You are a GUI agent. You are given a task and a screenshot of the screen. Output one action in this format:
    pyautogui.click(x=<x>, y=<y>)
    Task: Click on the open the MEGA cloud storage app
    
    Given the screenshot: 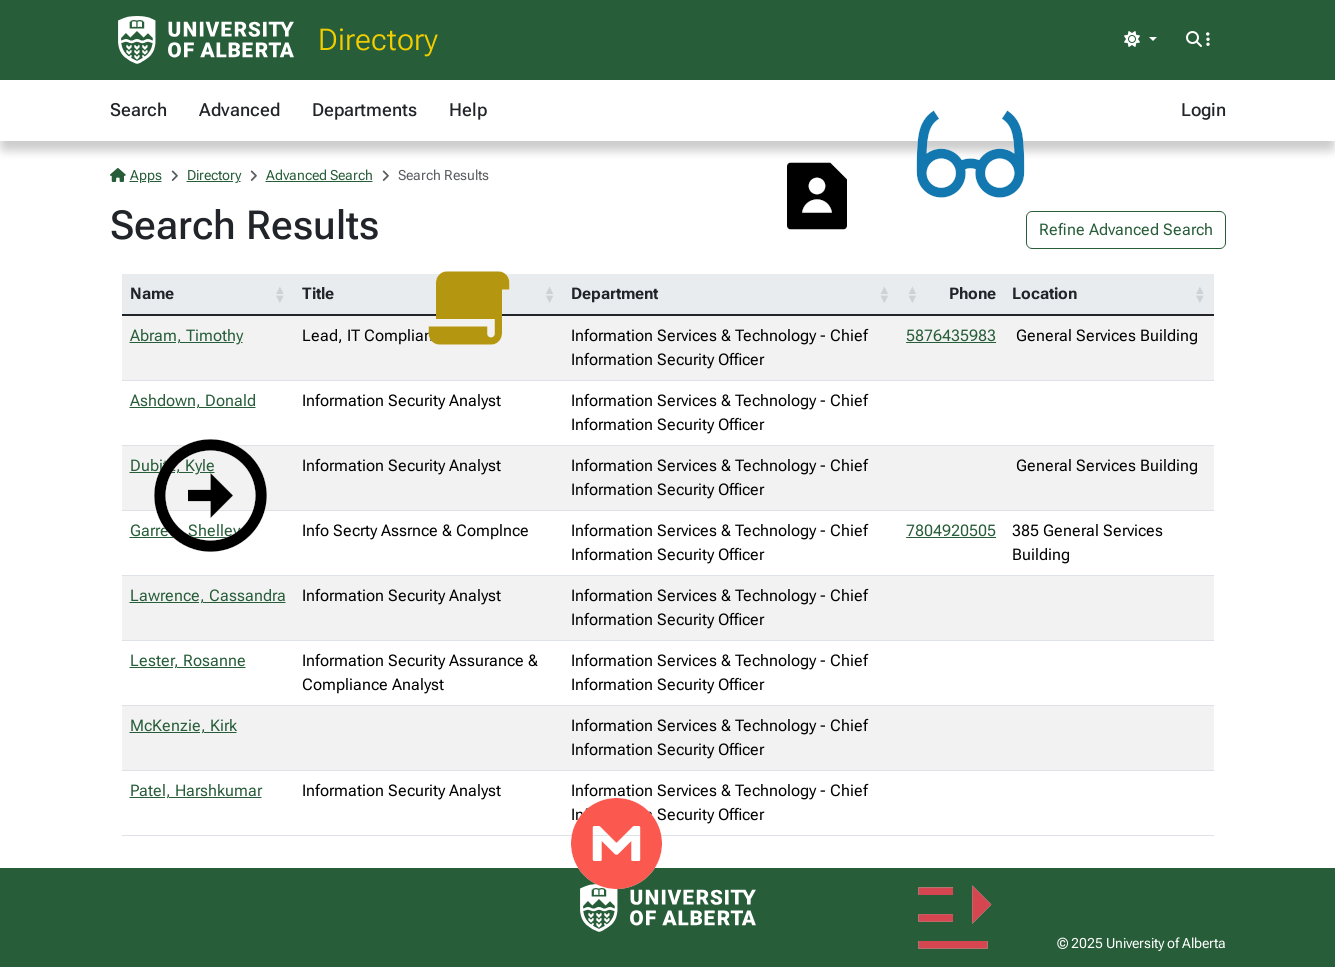 What is the action you would take?
    pyautogui.click(x=616, y=843)
    